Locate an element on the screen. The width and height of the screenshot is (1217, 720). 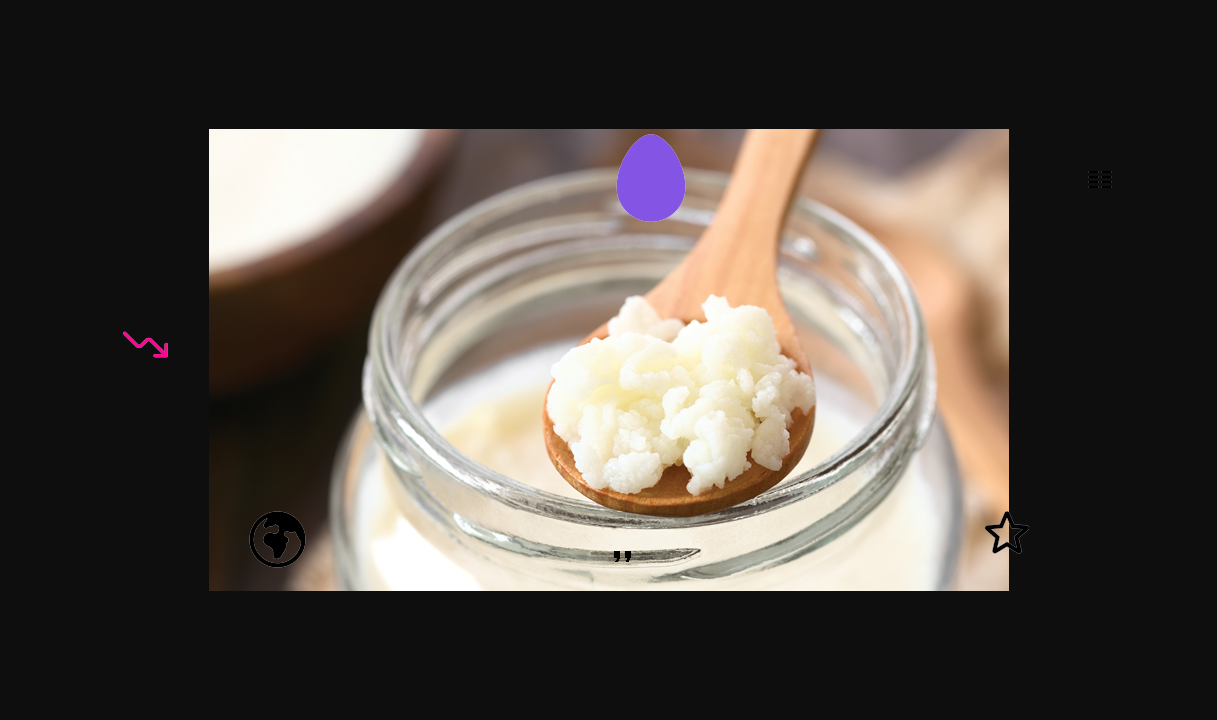
indicates a declining trend or decrease in value is located at coordinates (145, 344).